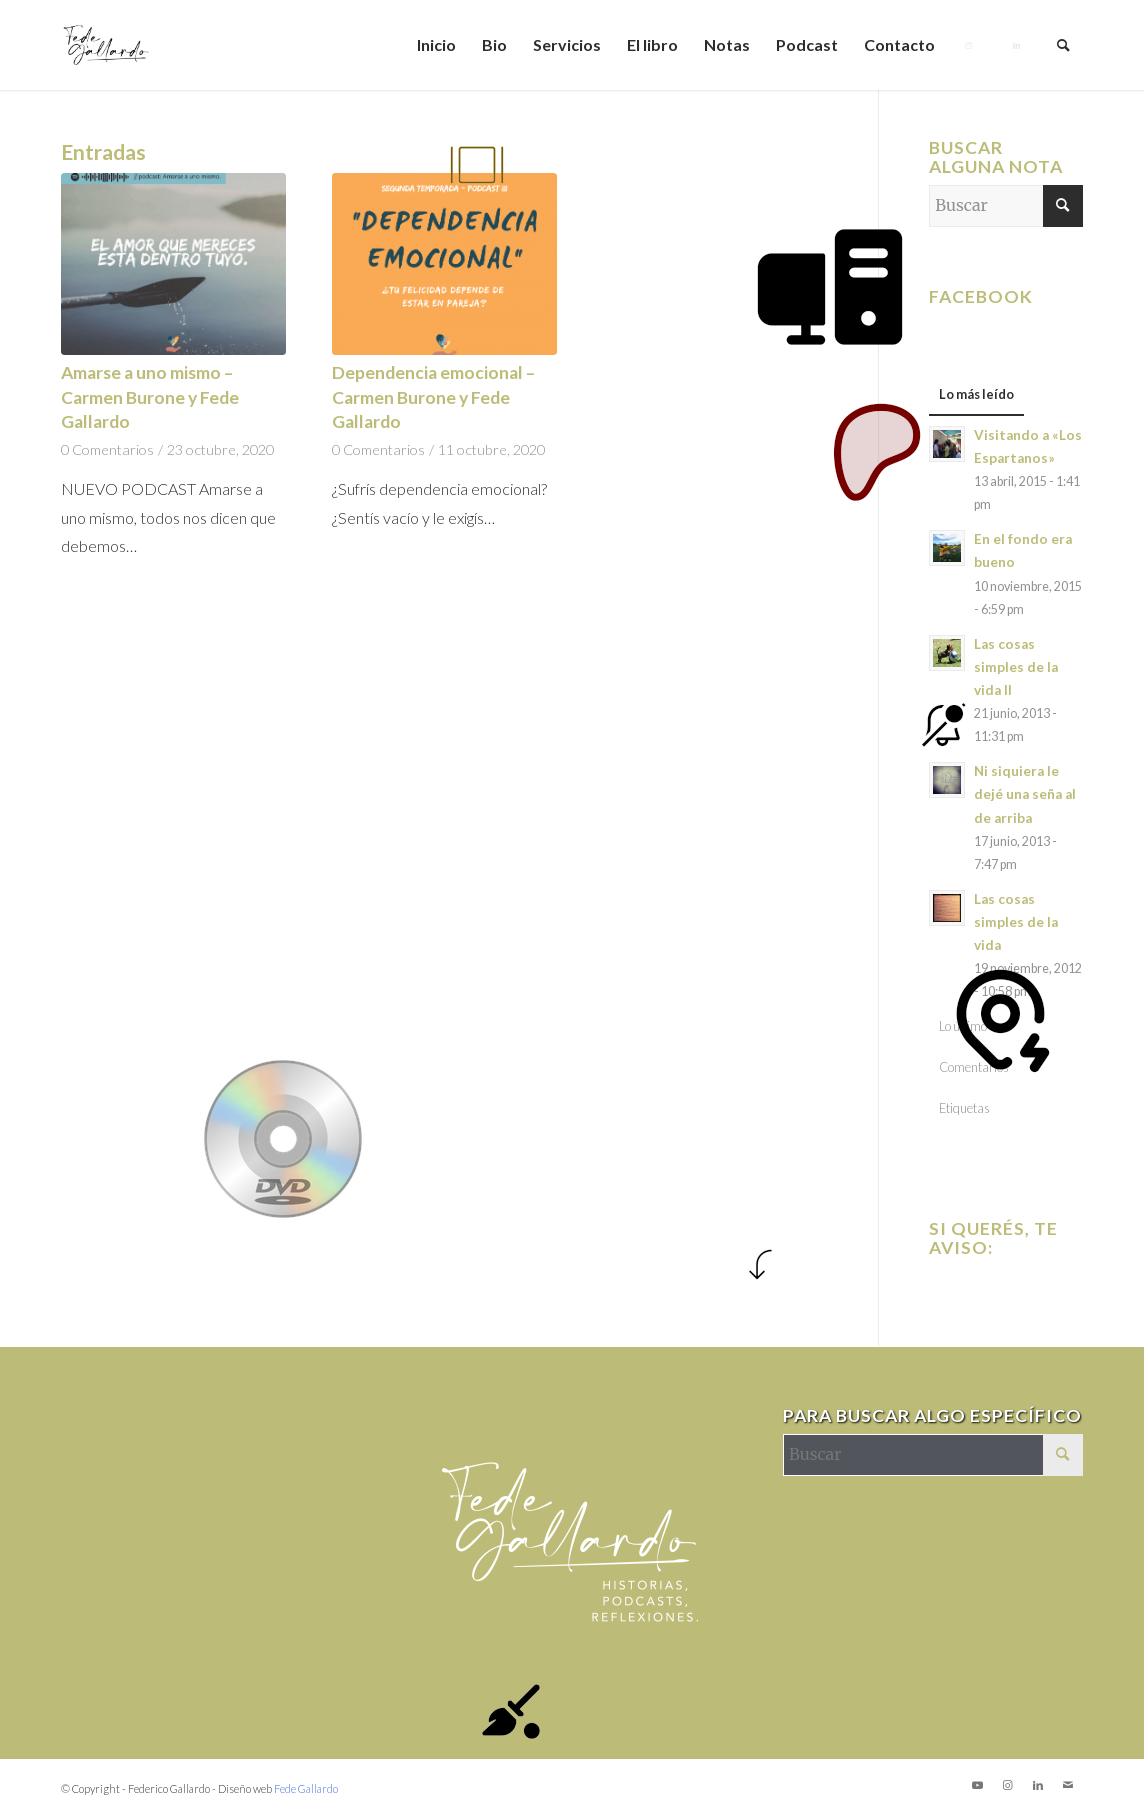 This screenshot has height=1819, width=1144. Describe the element at coordinates (283, 1139) in the screenshot. I see `indicates a DVD disc or optical media` at that location.